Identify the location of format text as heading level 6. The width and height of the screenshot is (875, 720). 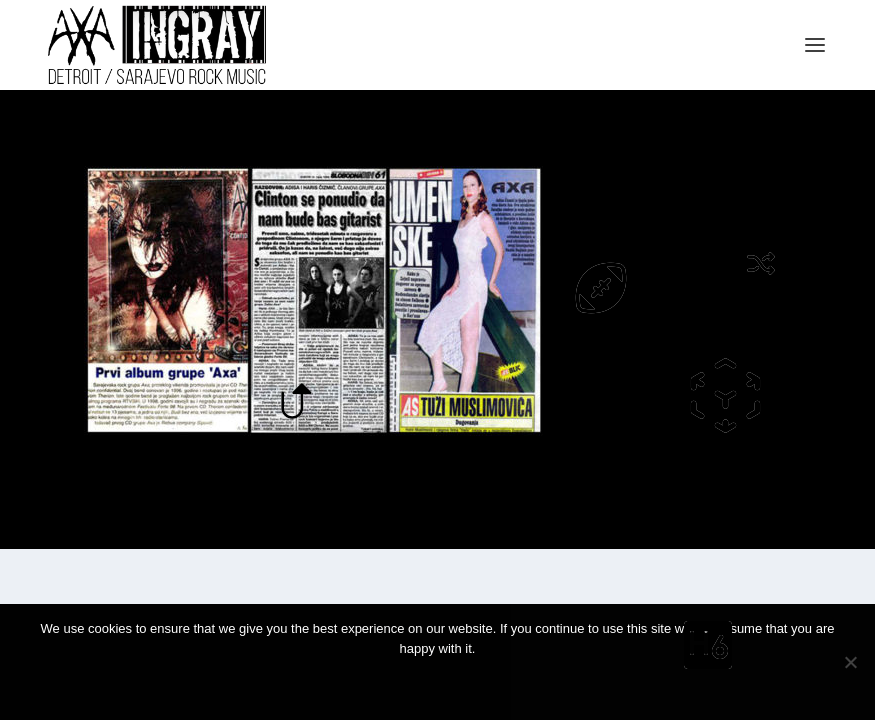
(708, 645).